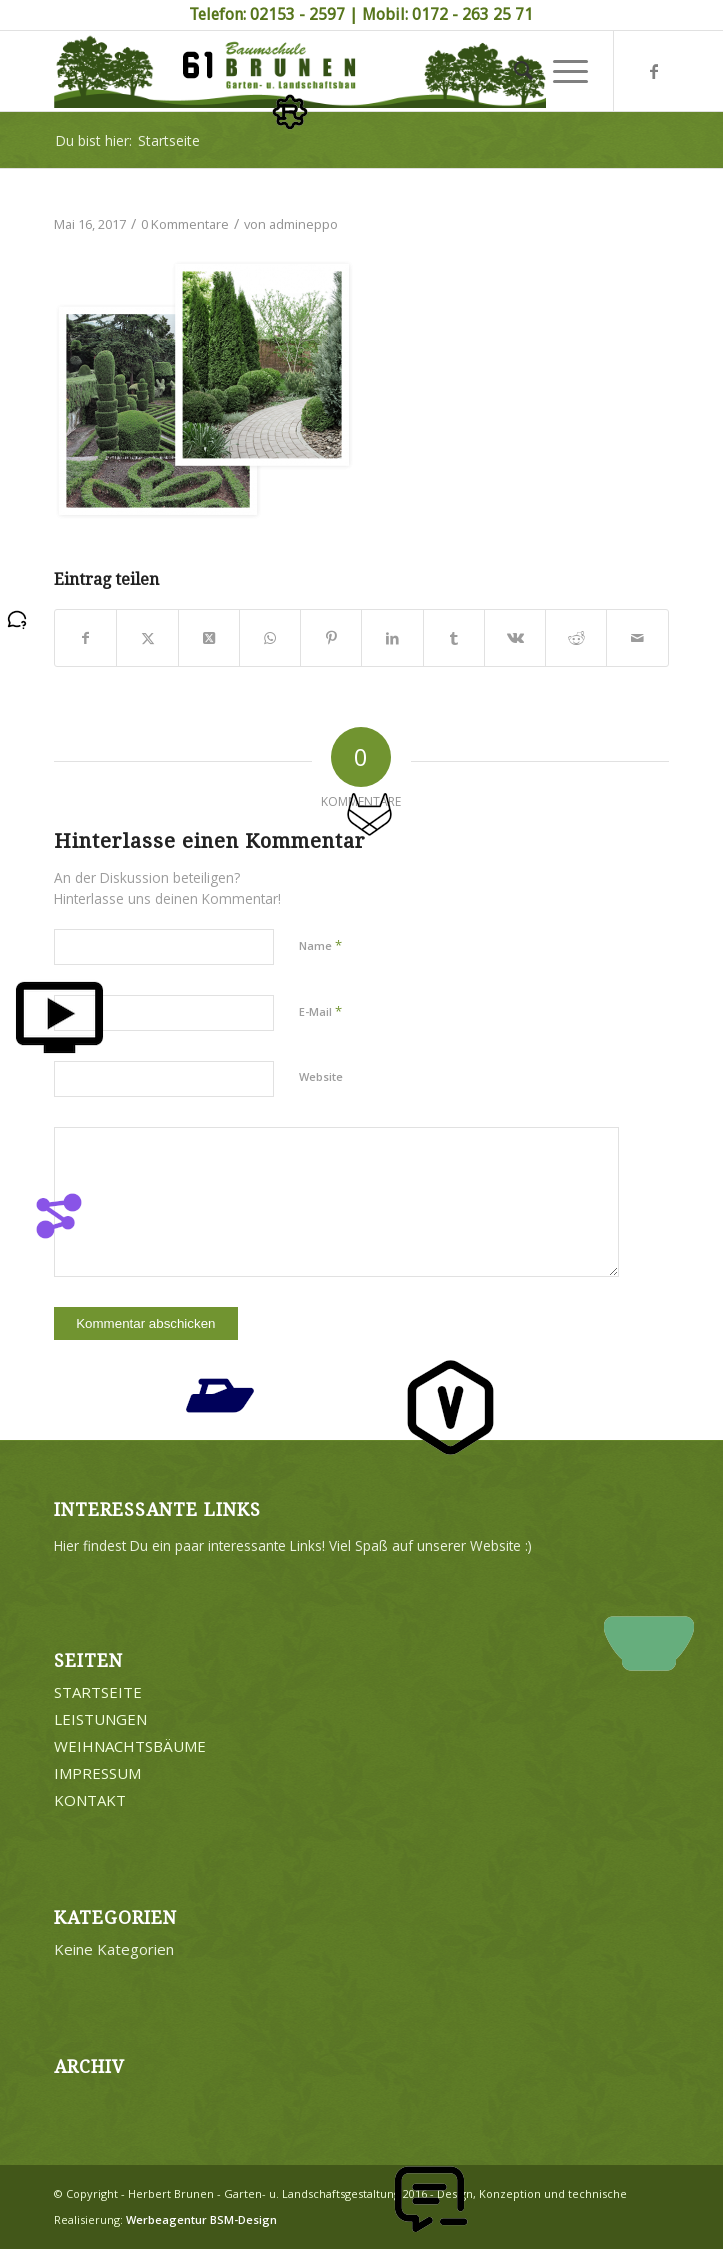 The image size is (723, 2249). Describe the element at coordinates (59, 1017) in the screenshot. I see `access on-demand video content` at that location.